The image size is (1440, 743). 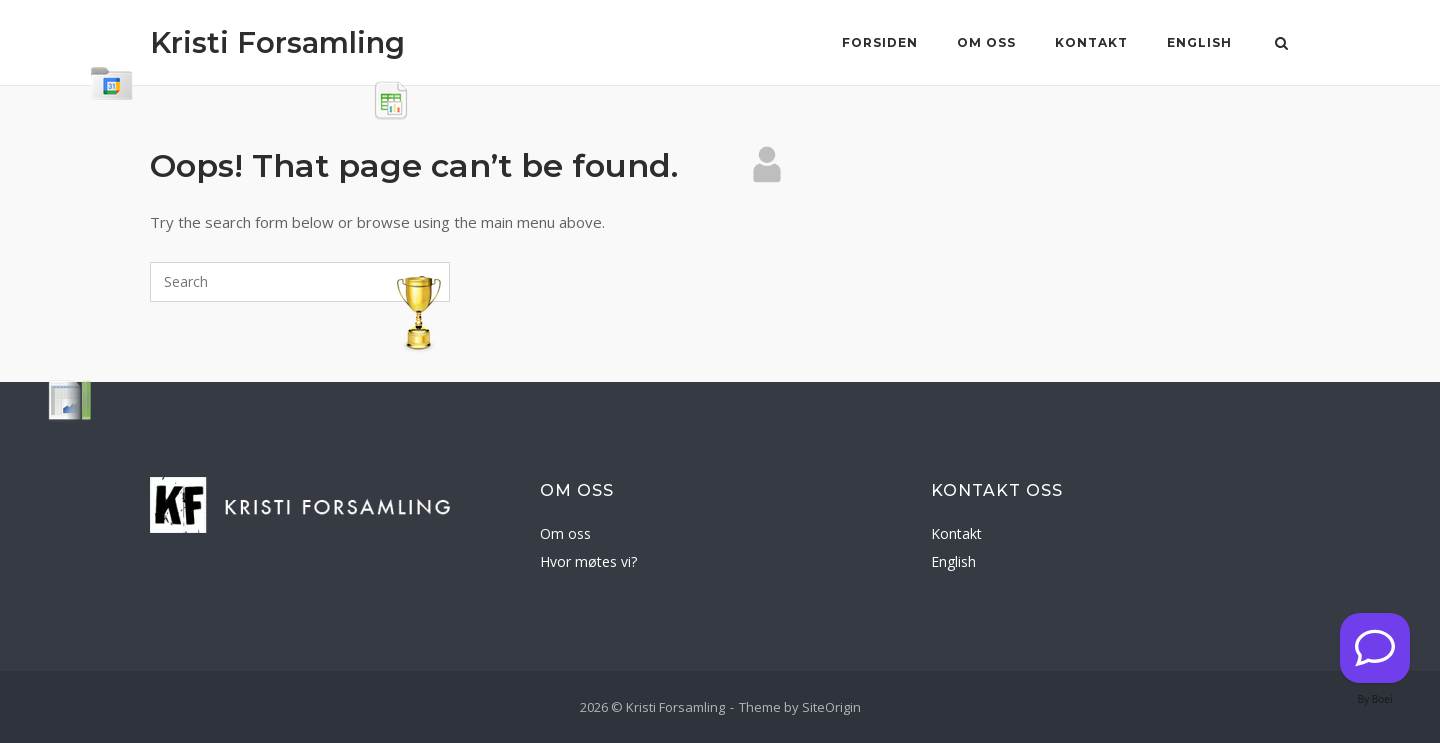 I want to click on open folder containing google calendar files, so click(x=111, y=84).